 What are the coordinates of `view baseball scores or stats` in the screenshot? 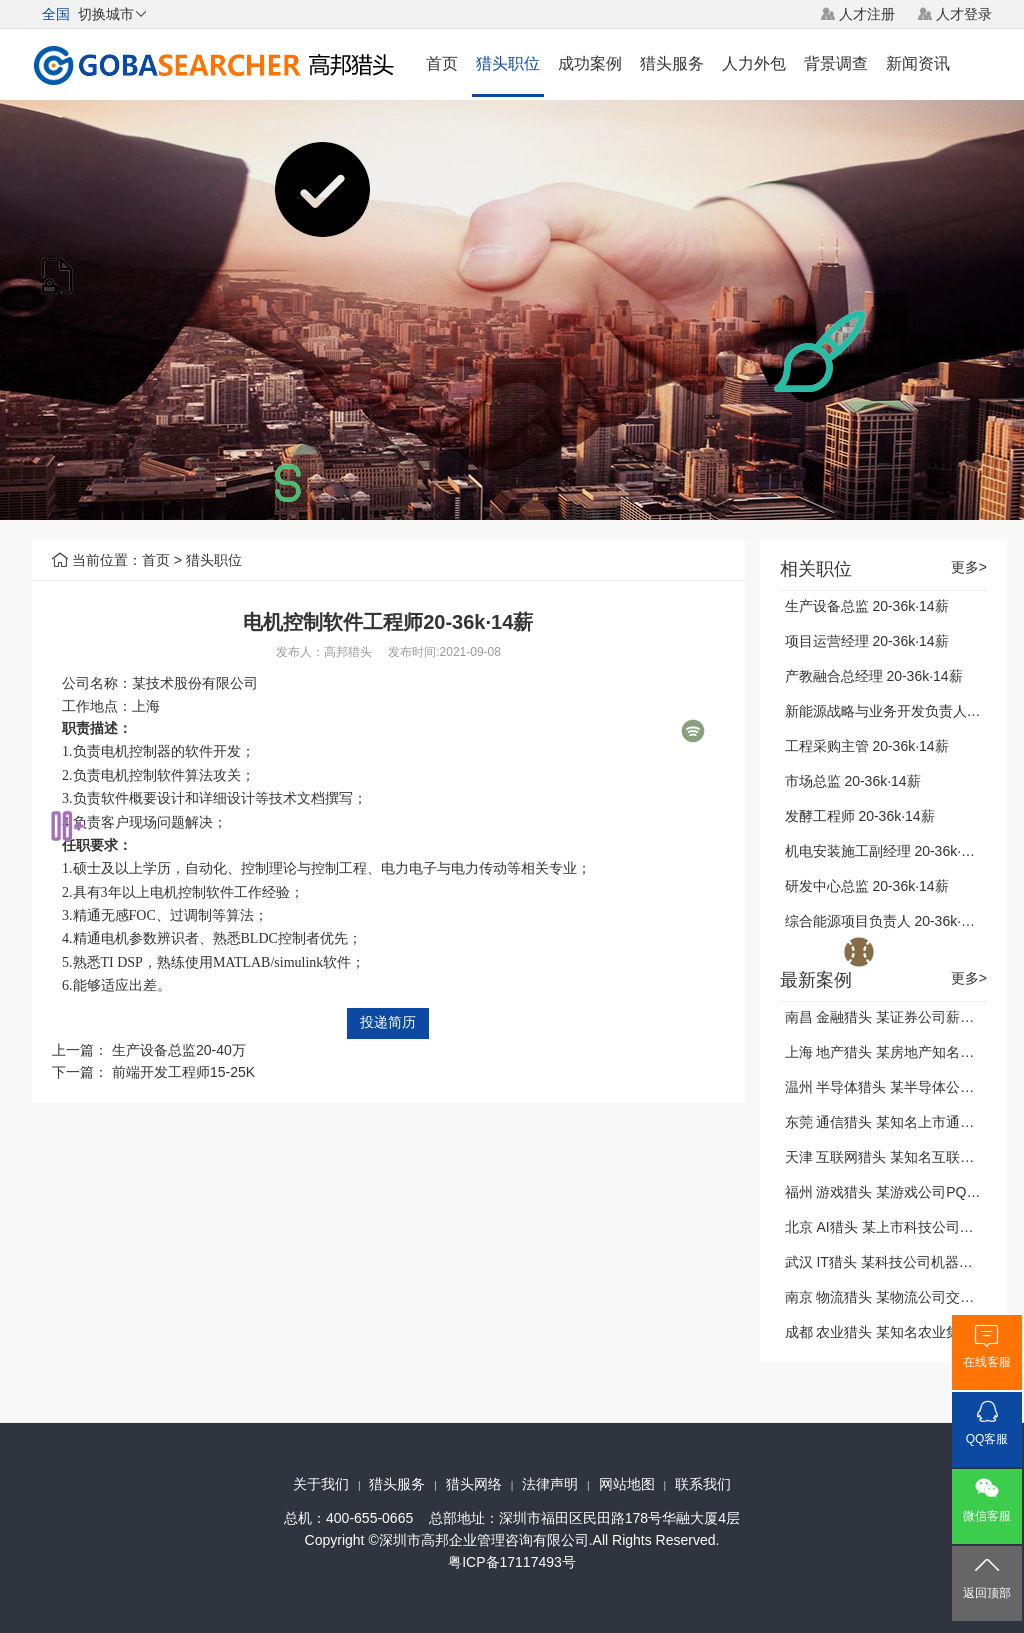 It's located at (859, 952).